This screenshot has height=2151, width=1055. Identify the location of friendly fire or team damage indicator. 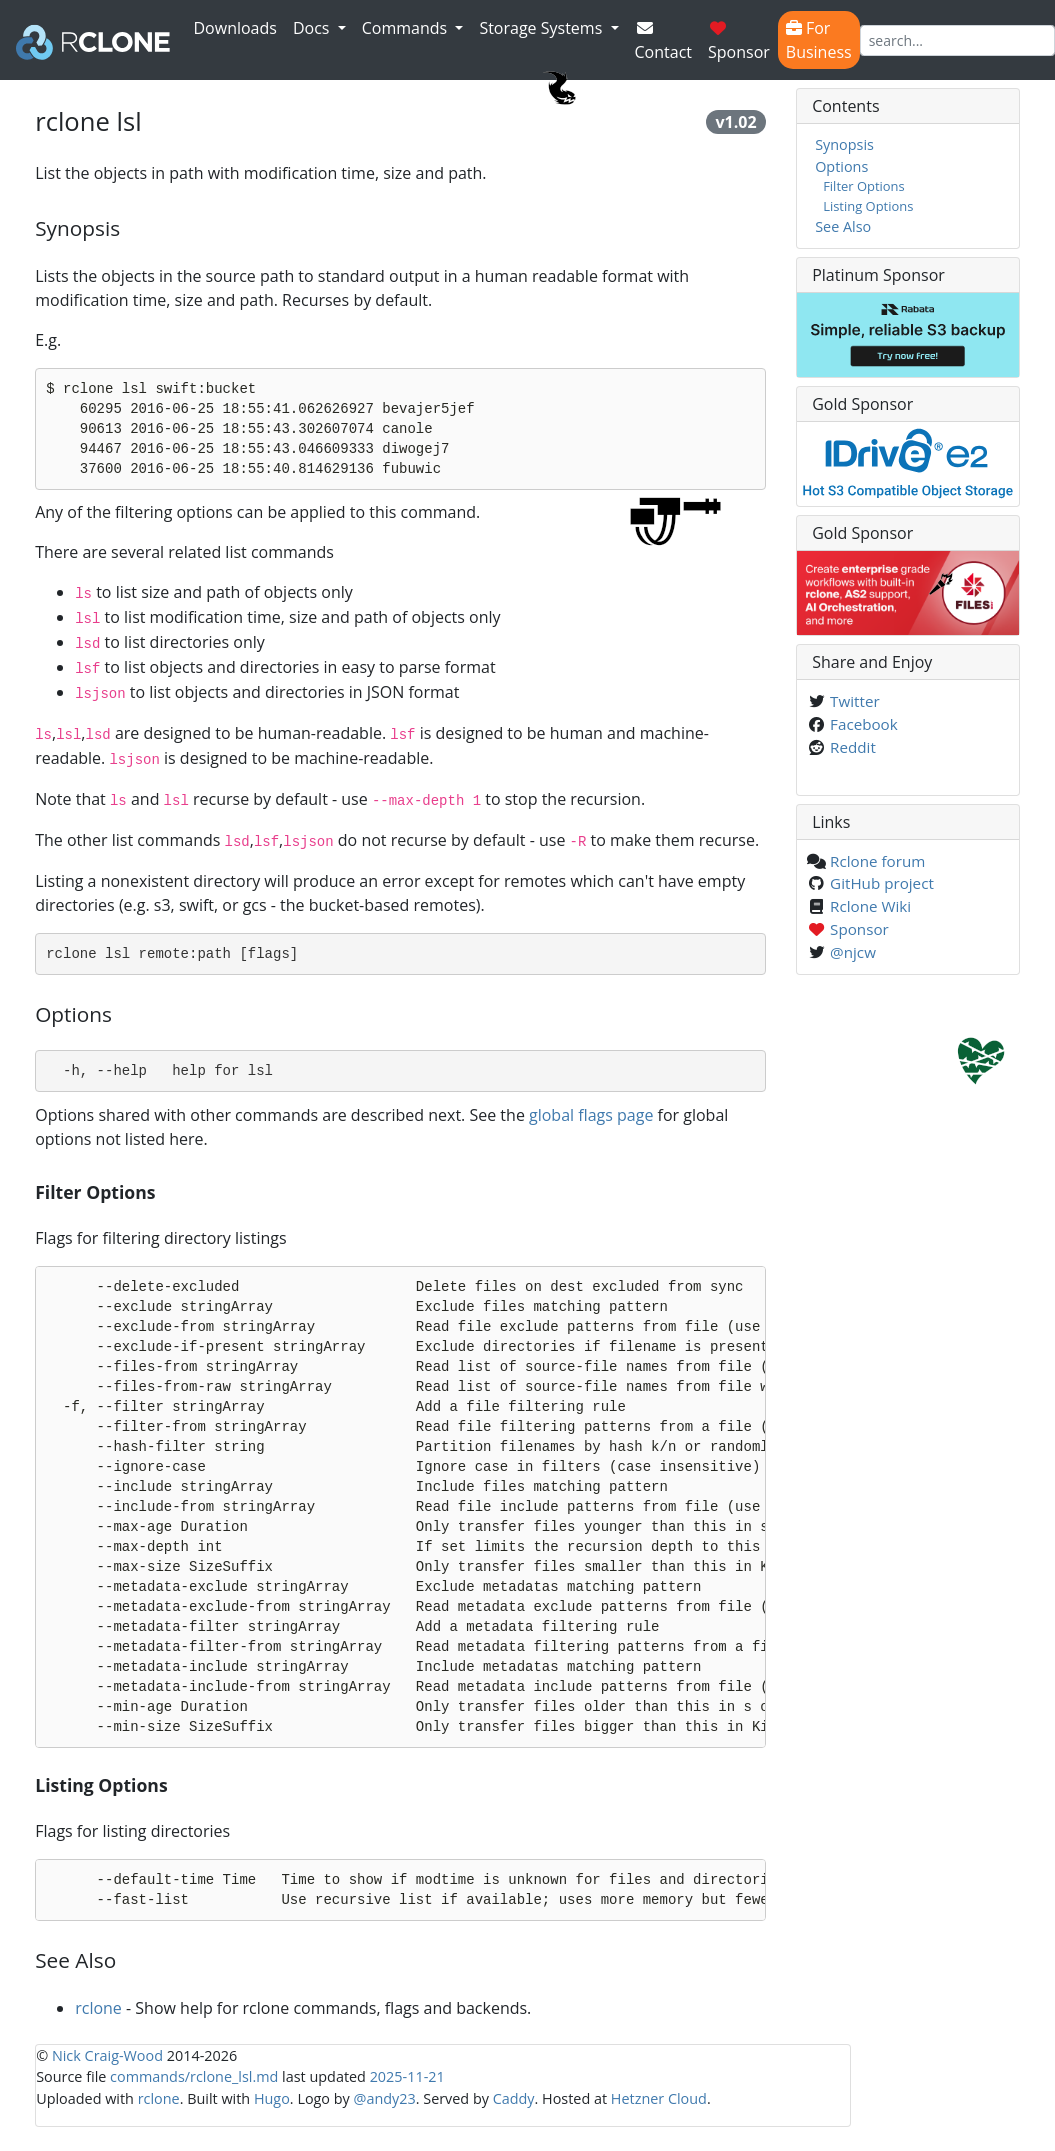
(559, 88).